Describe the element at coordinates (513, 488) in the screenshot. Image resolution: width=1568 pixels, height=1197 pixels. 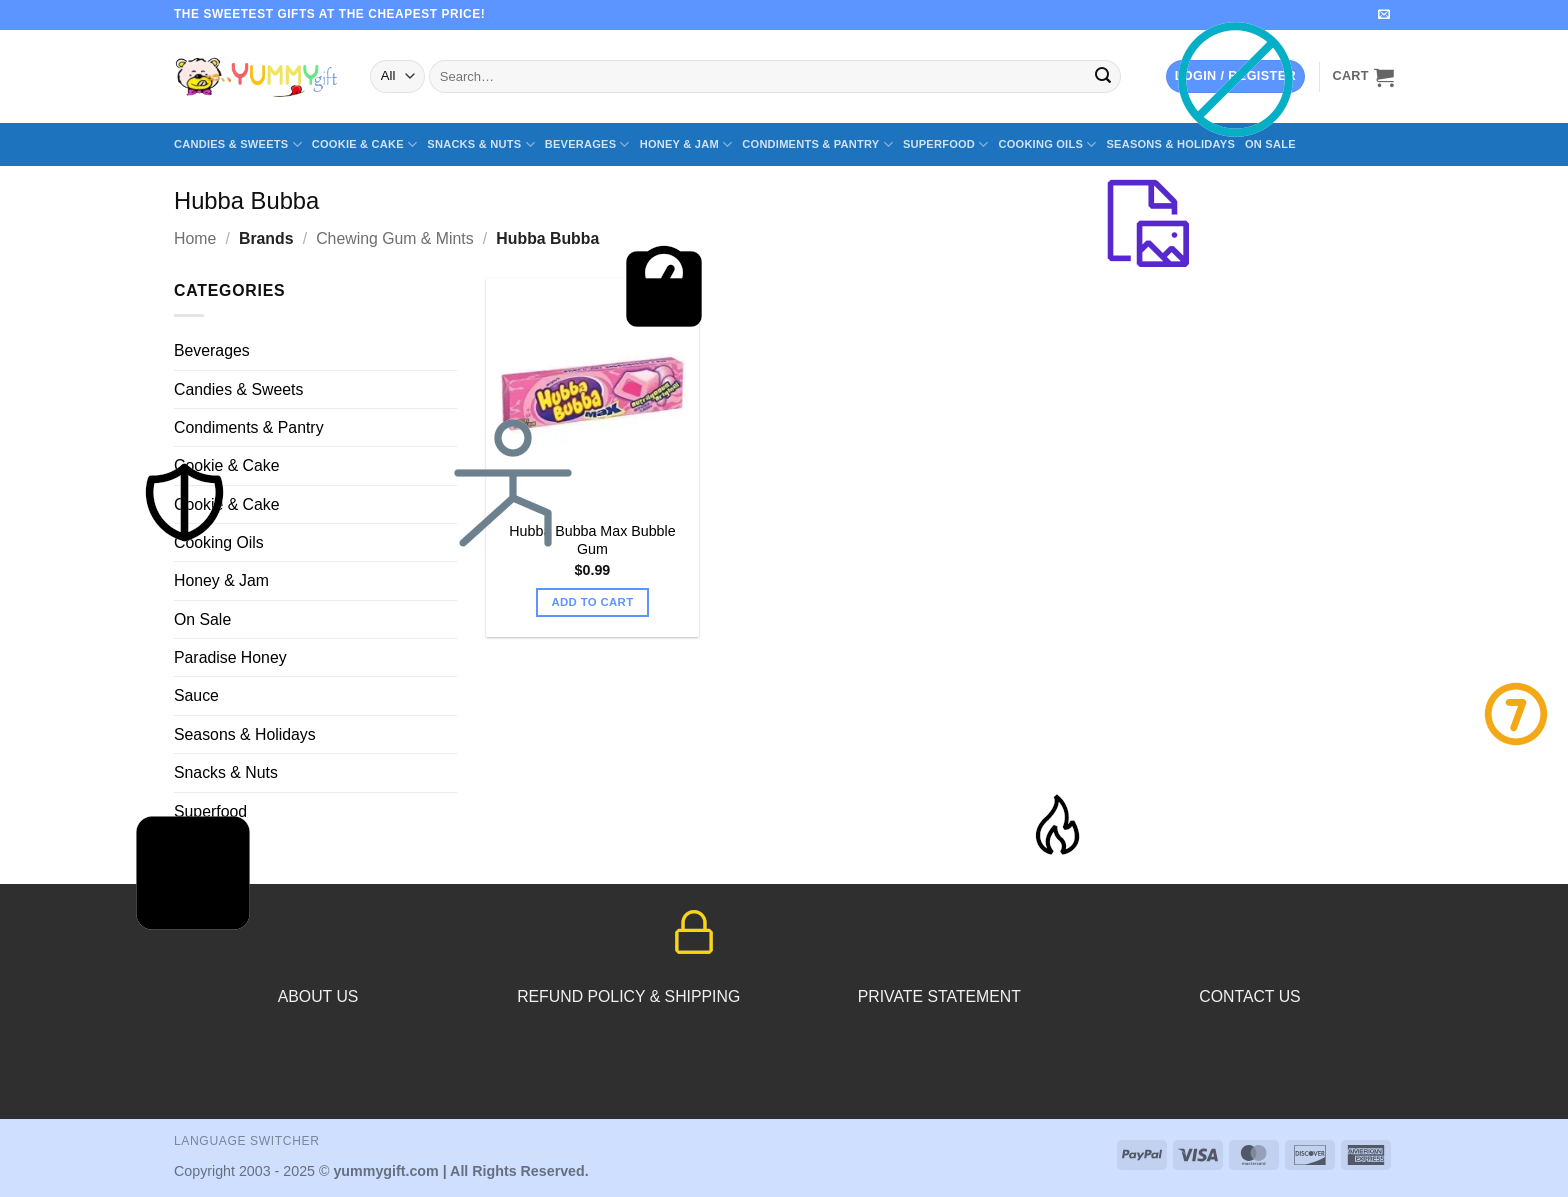
I see `access tai chi or meditation exercises` at that location.